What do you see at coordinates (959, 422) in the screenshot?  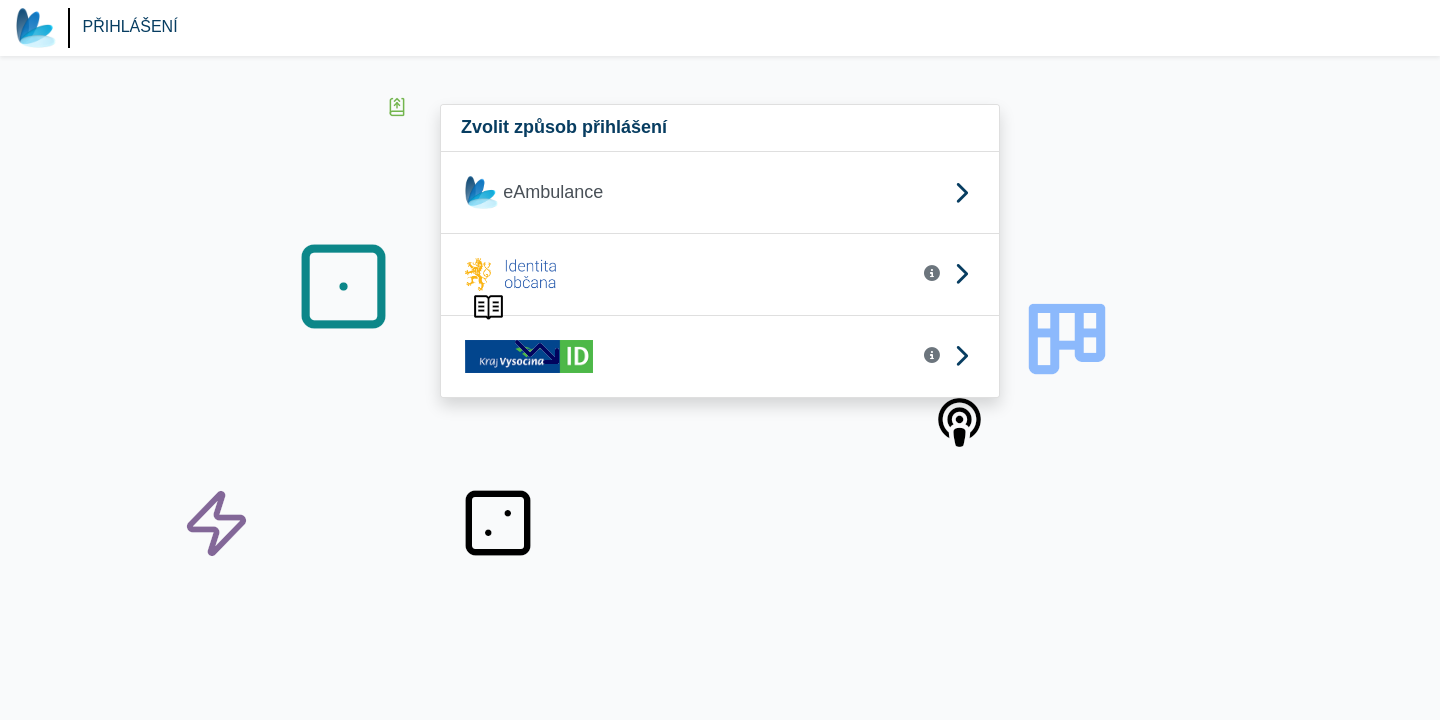 I see `access podcast library` at bounding box center [959, 422].